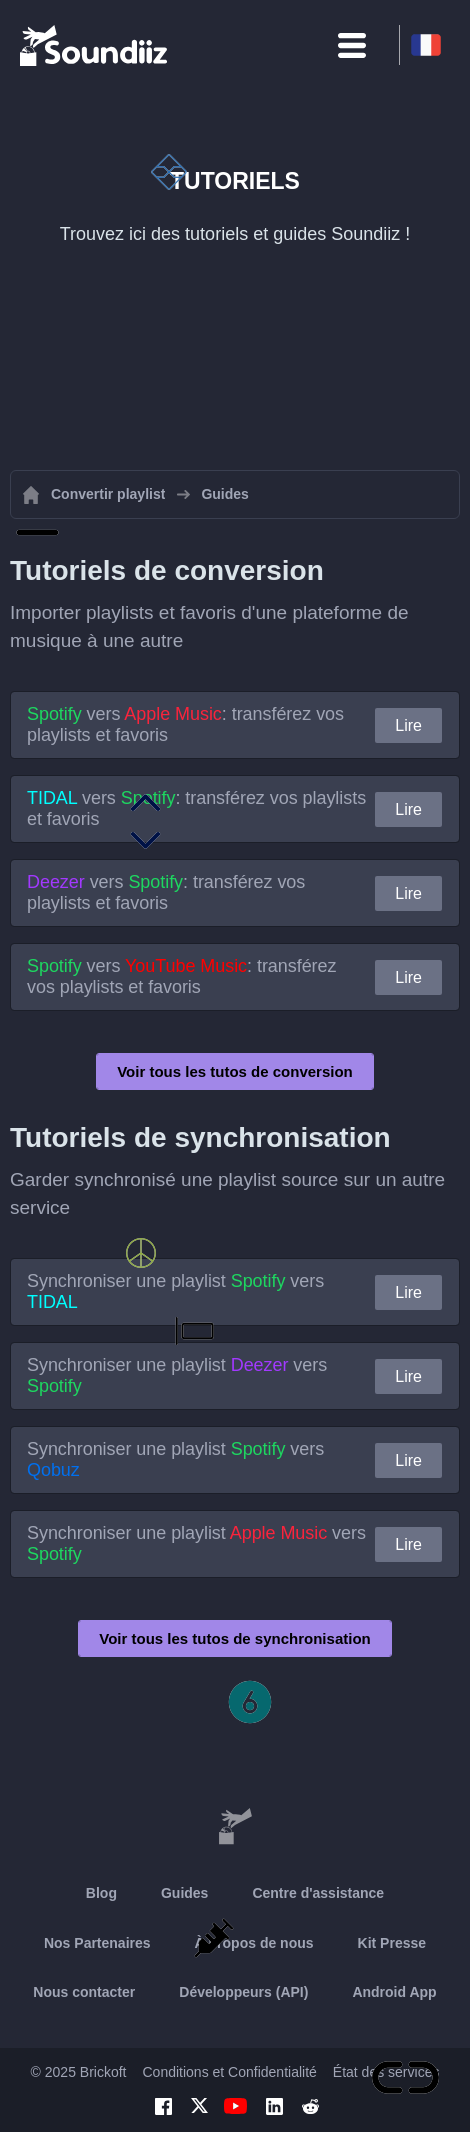 The height and width of the screenshot is (2132, 470). Describe the element at coordinates (250, 1702) in the screenshot. I see `indicates step 6 in a multi-step process` at that location.